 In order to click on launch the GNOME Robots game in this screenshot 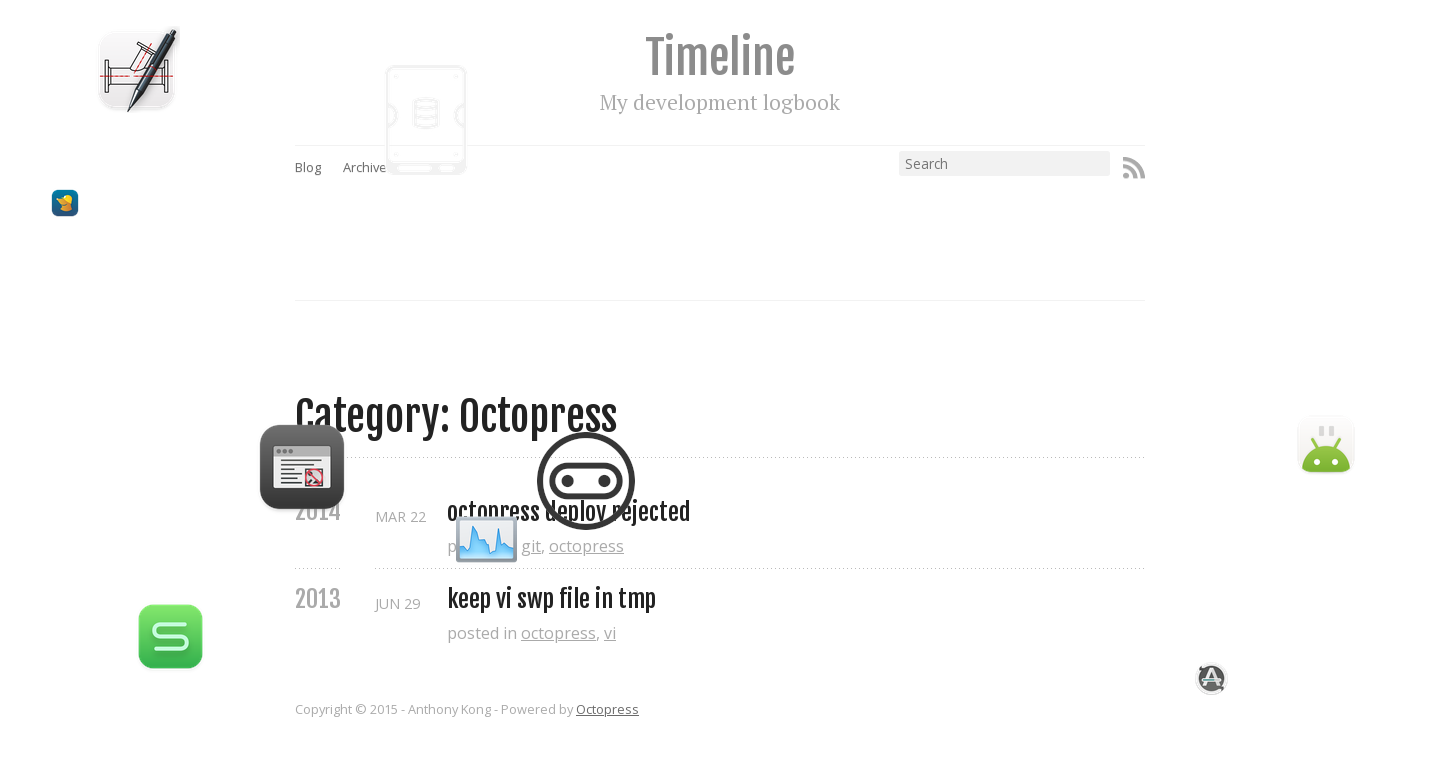, I will do `click(586, 481)`.